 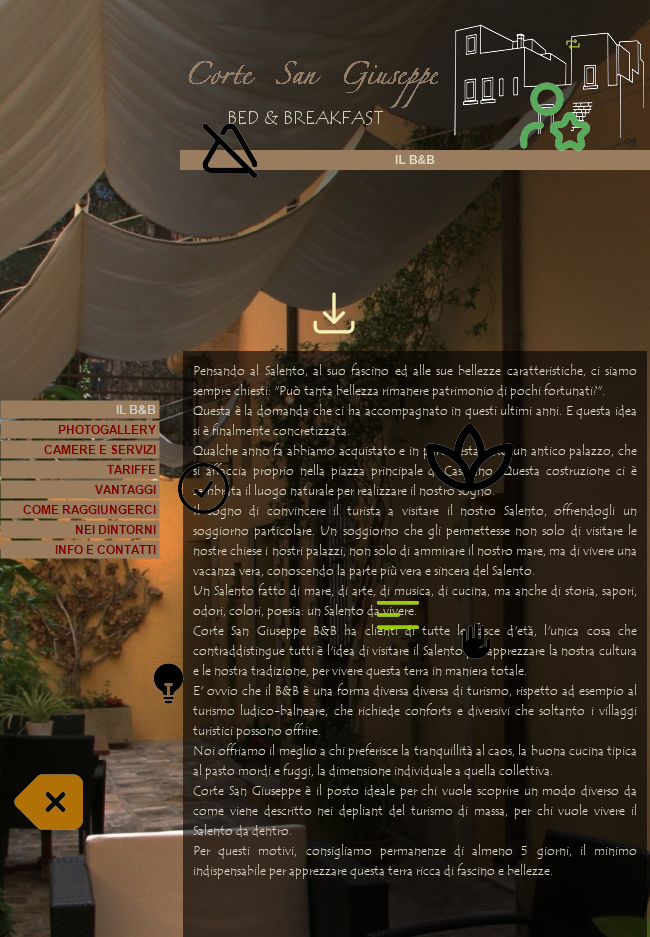 I want to click on delete the last character entered, so click(x=48, y=802).